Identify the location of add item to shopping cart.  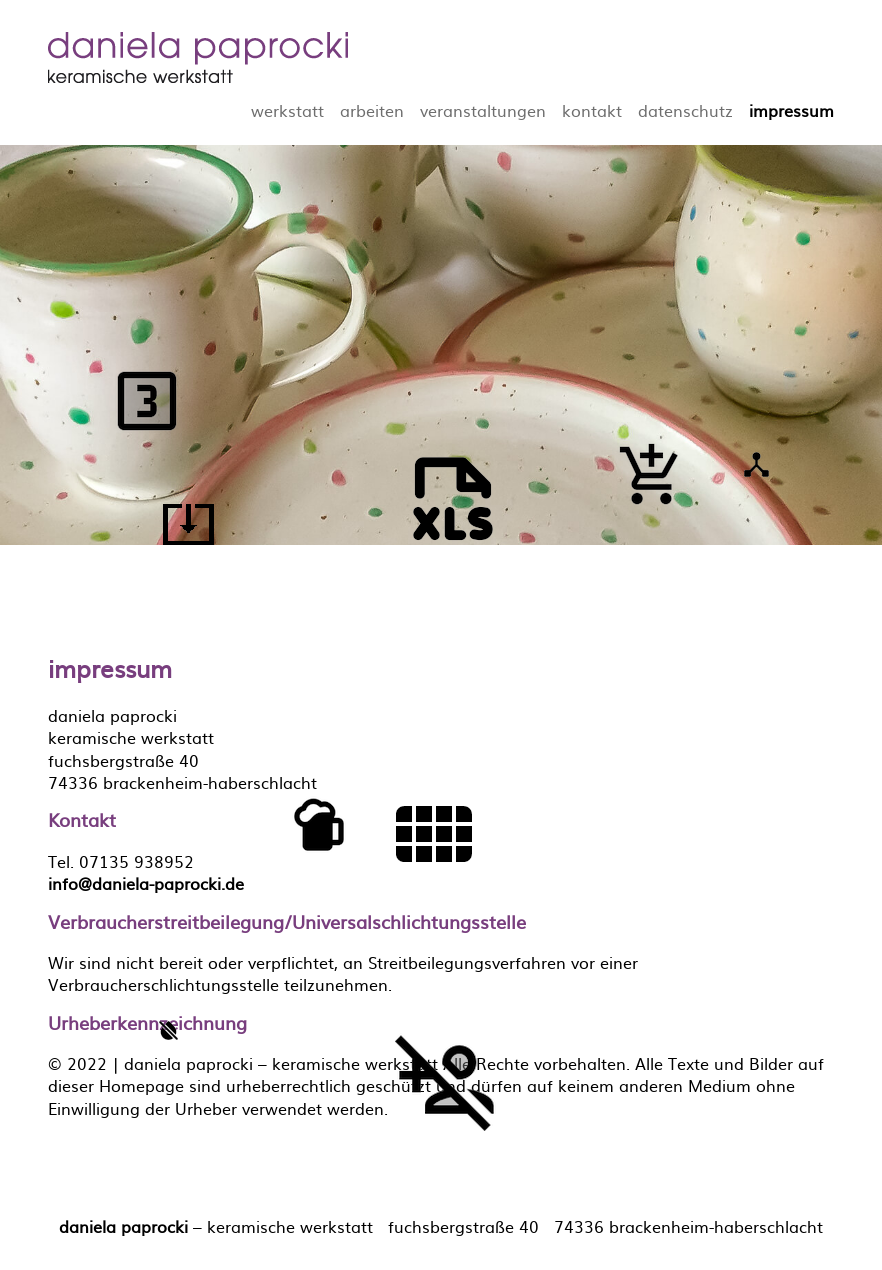
(651, 475).